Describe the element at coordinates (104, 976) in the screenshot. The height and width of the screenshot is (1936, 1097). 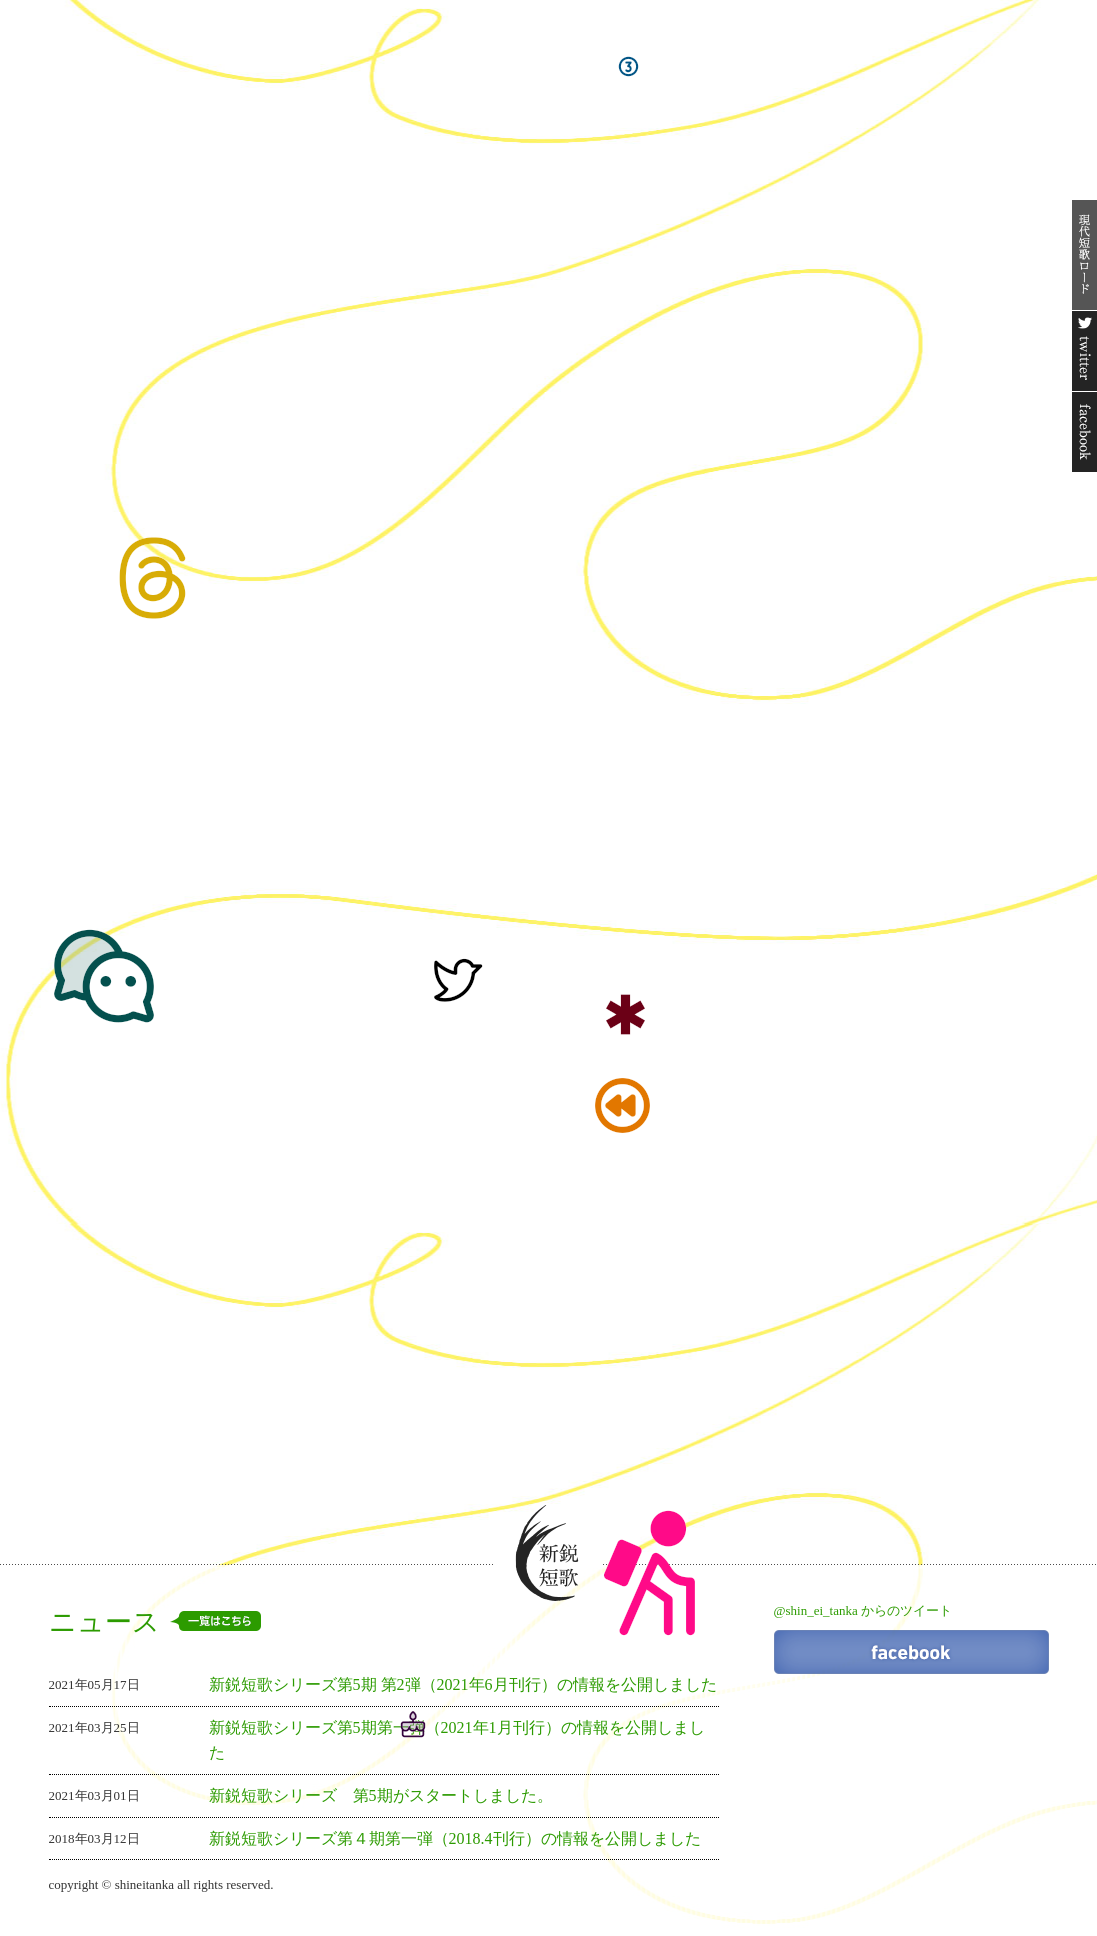
I see `open wechat messaging app` at that location.